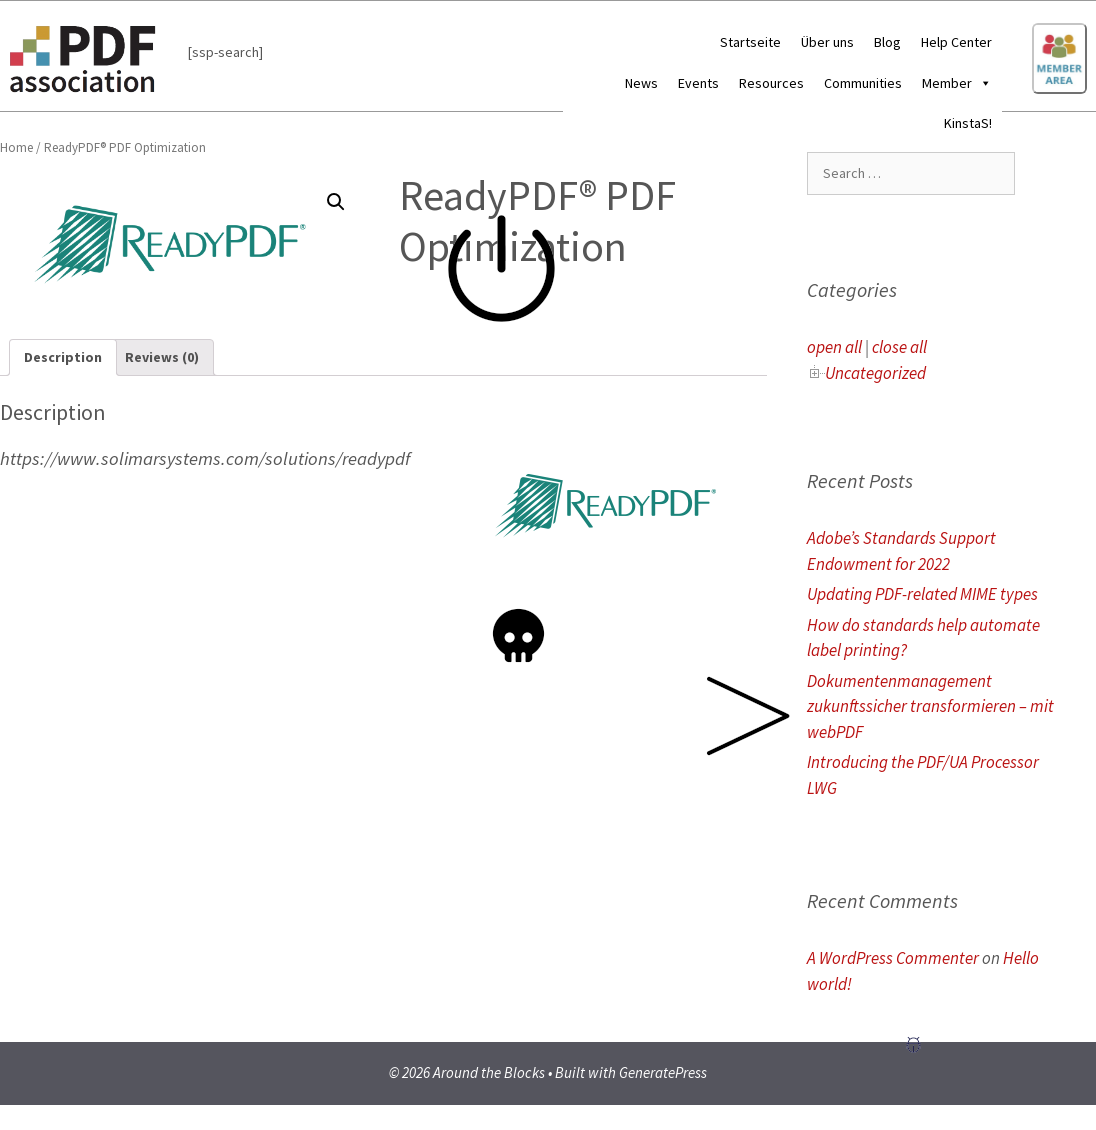  What do you see at coordinates (913, 1044) in the screenshot?
I see `report a bug or issue` at bounding box center [913, 1044].